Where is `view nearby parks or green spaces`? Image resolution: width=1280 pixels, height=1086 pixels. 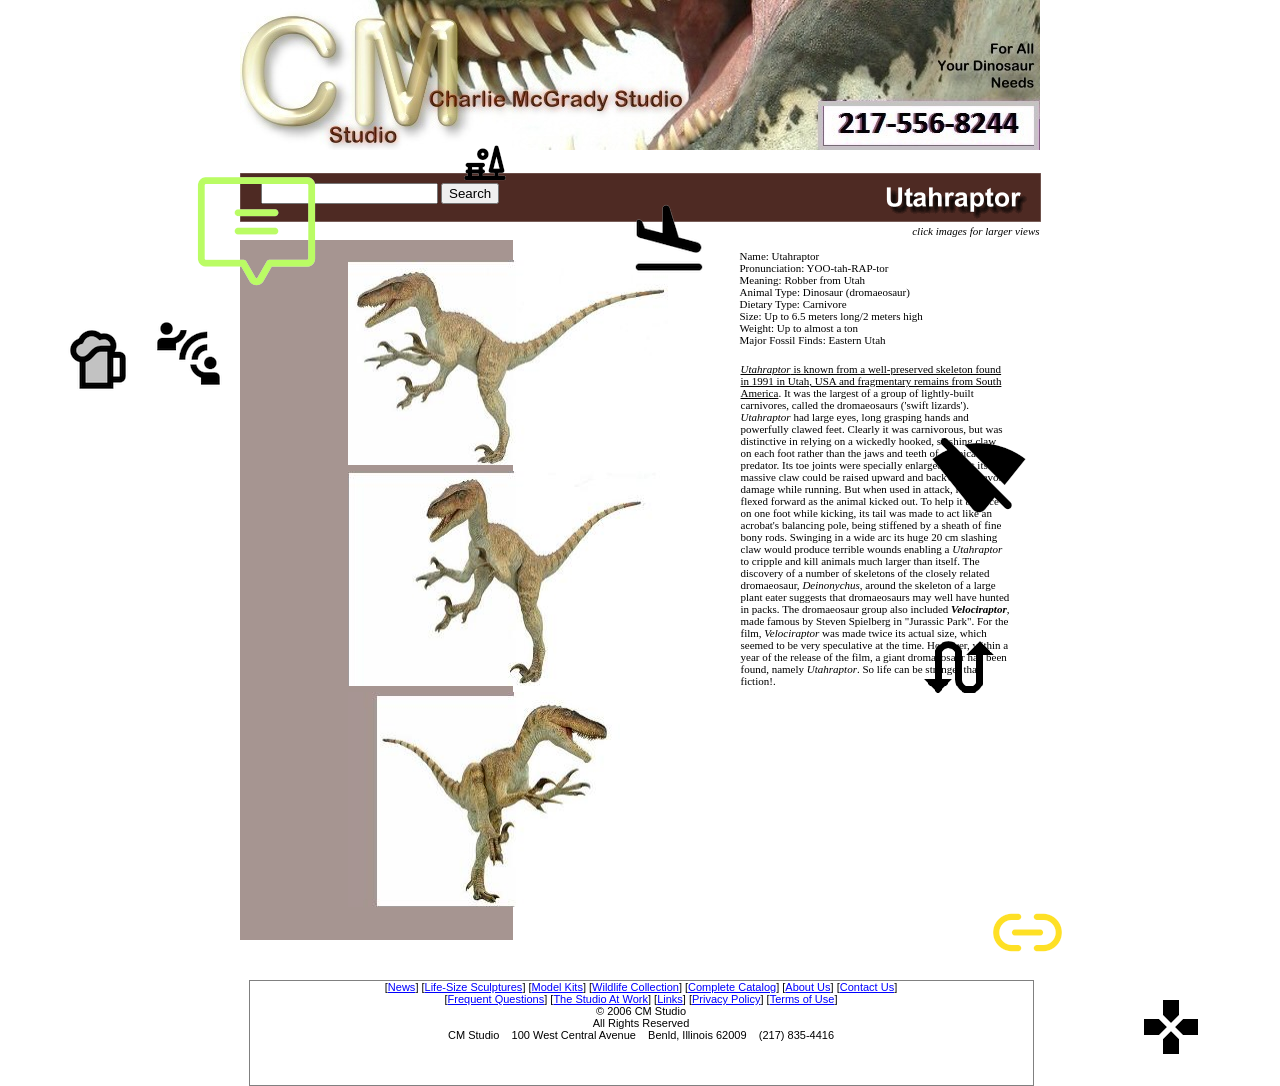
view nearby parks or green spaces is located at coordinates (485, 165).